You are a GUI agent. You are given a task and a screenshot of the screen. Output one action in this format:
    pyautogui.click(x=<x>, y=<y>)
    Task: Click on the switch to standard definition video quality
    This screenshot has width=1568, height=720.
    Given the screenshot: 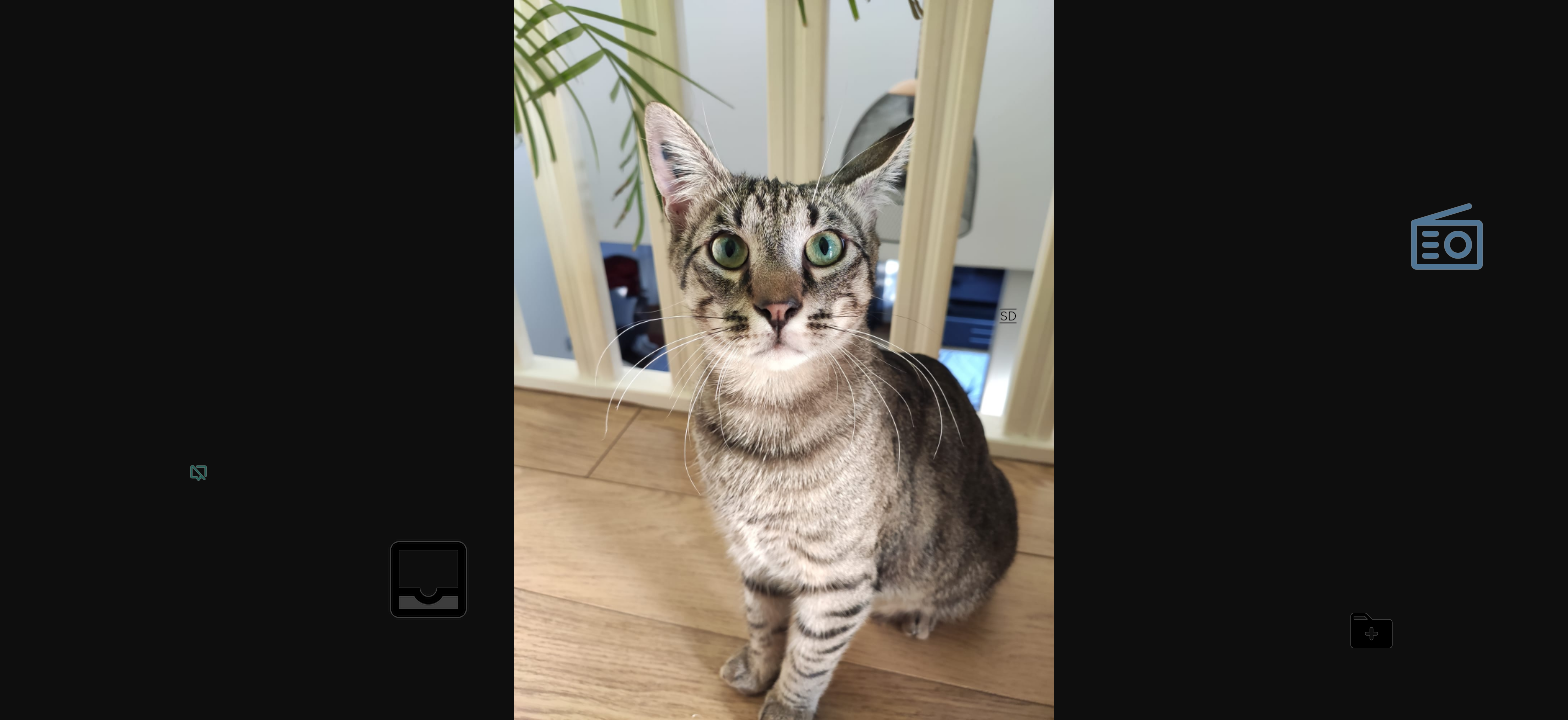 What is the action you would take?
    pyautogui.click(x=1008, y=316)
    